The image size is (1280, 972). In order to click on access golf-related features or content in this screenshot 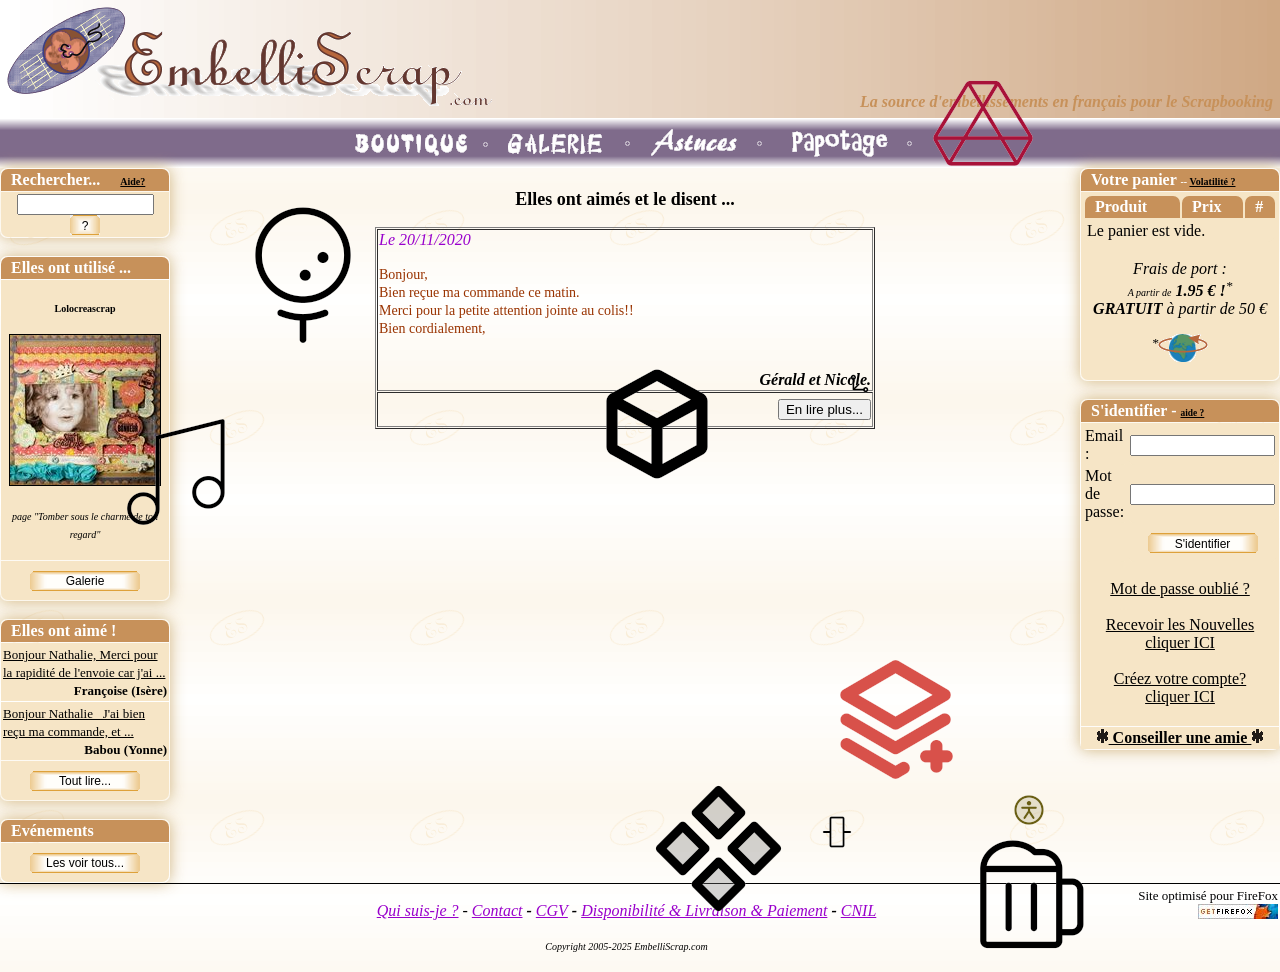, I will do `click(303, 273)`.